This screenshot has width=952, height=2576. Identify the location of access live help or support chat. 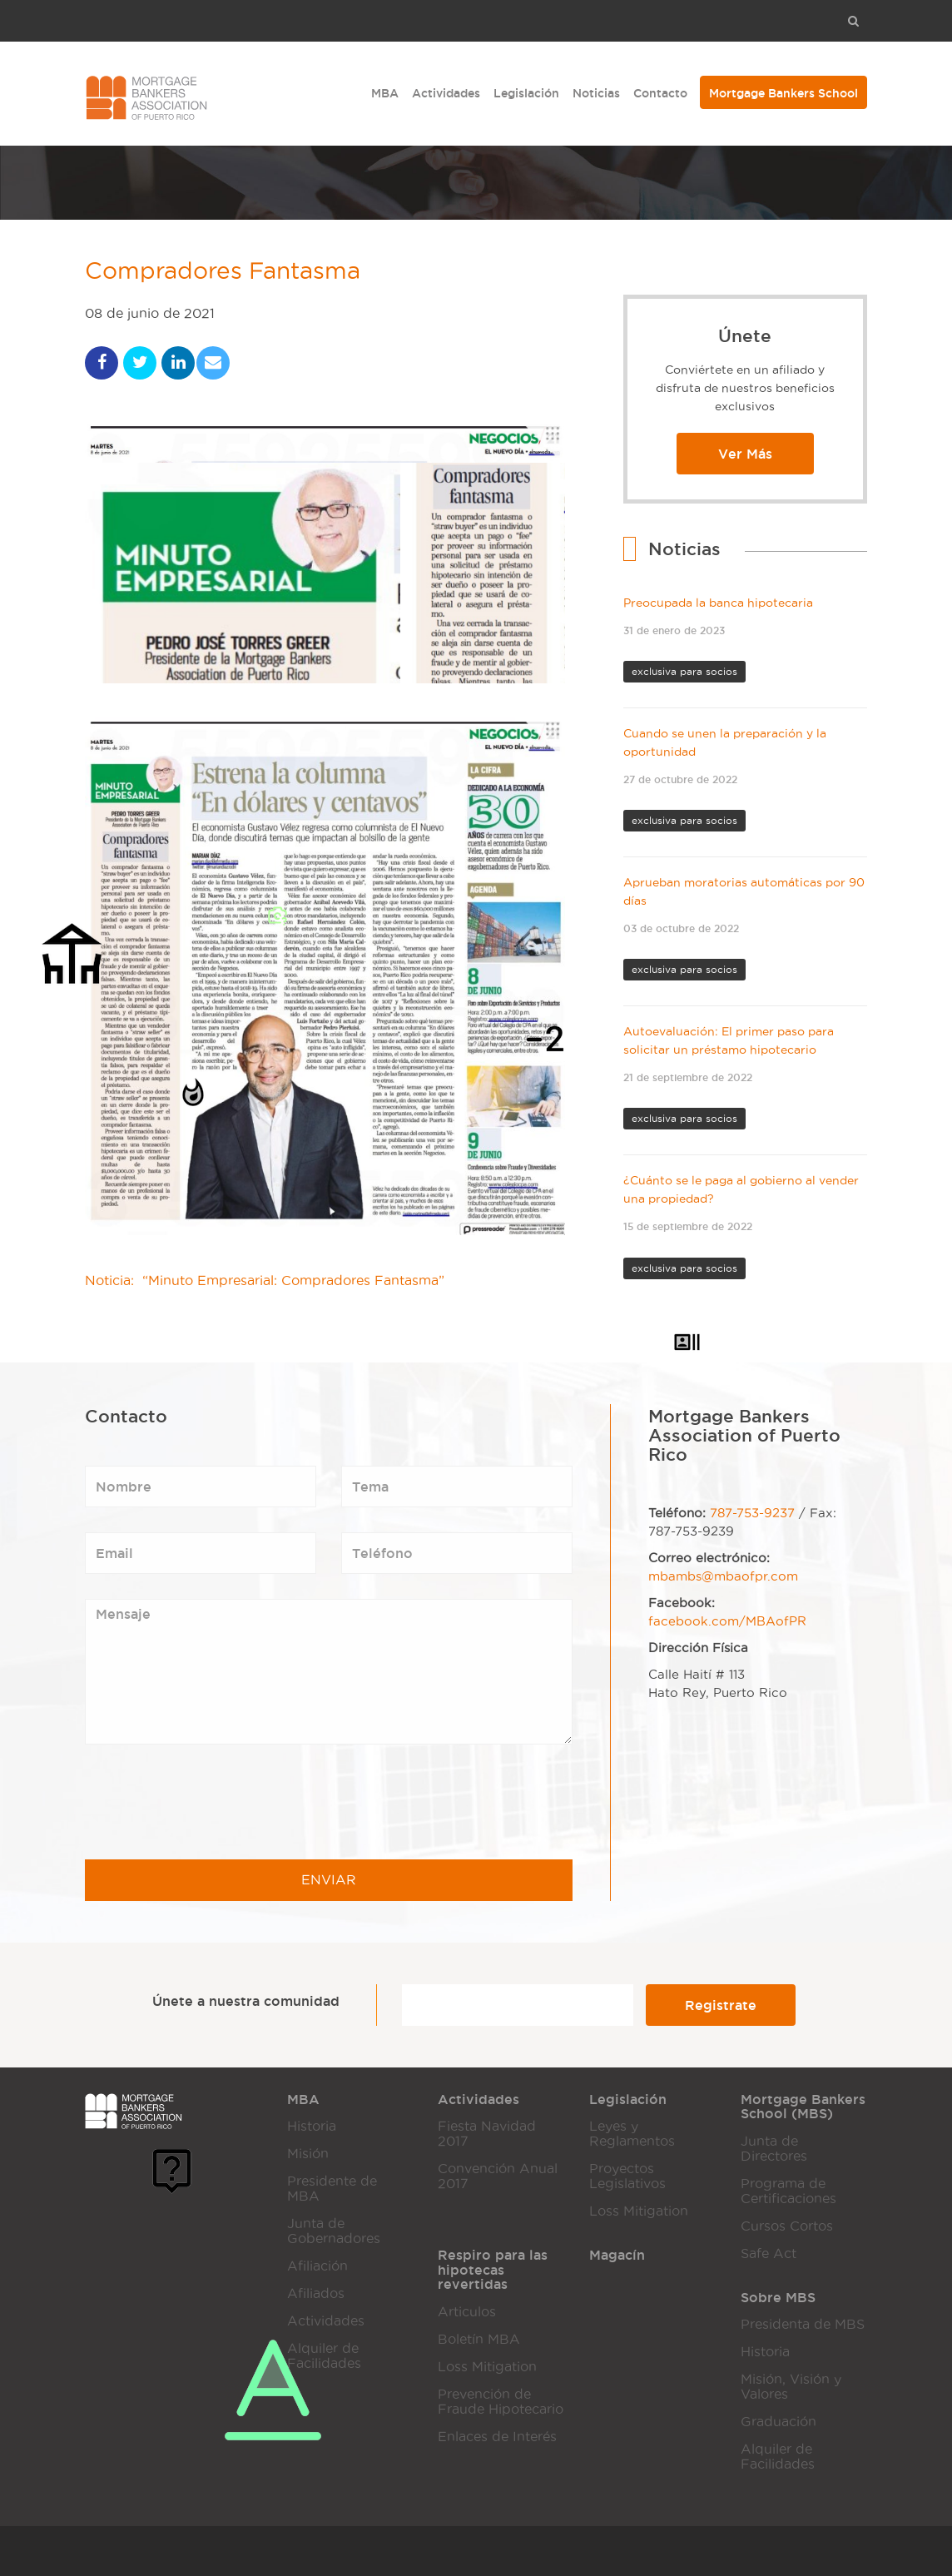
(171, 2170).